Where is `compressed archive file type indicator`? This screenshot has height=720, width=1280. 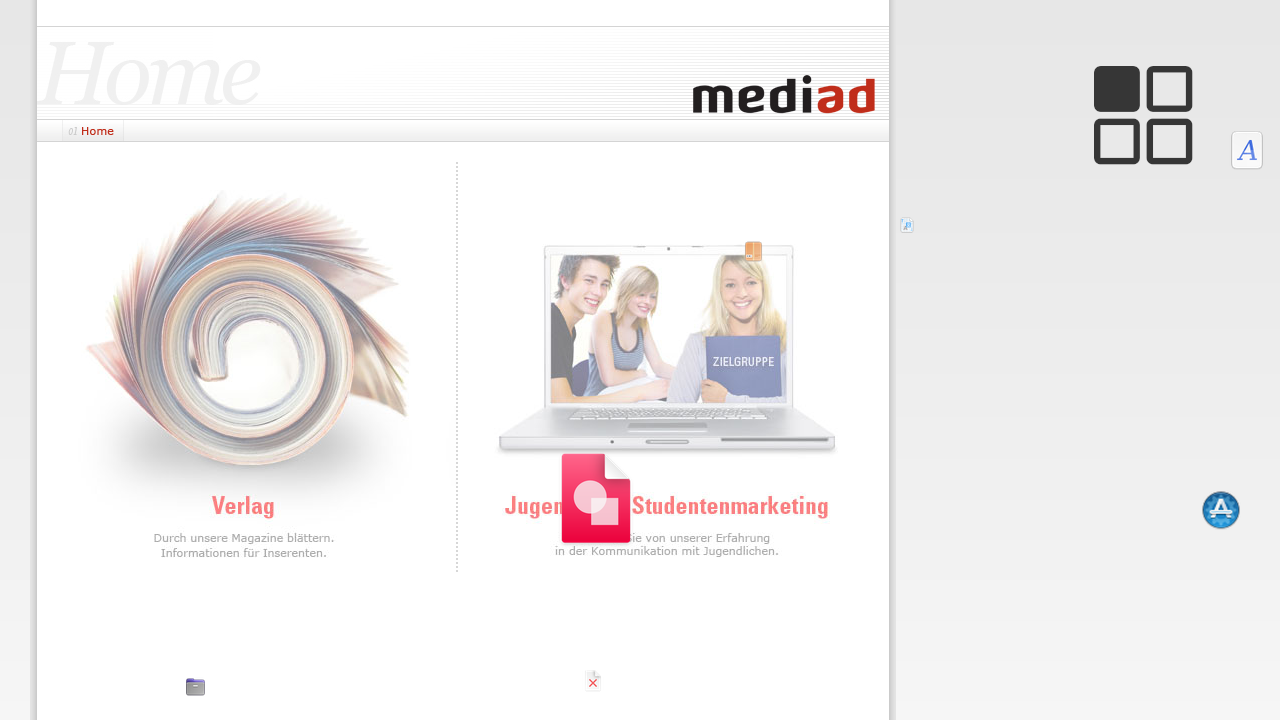
compressed archive file type indicator is located at coordinates (753, 251).